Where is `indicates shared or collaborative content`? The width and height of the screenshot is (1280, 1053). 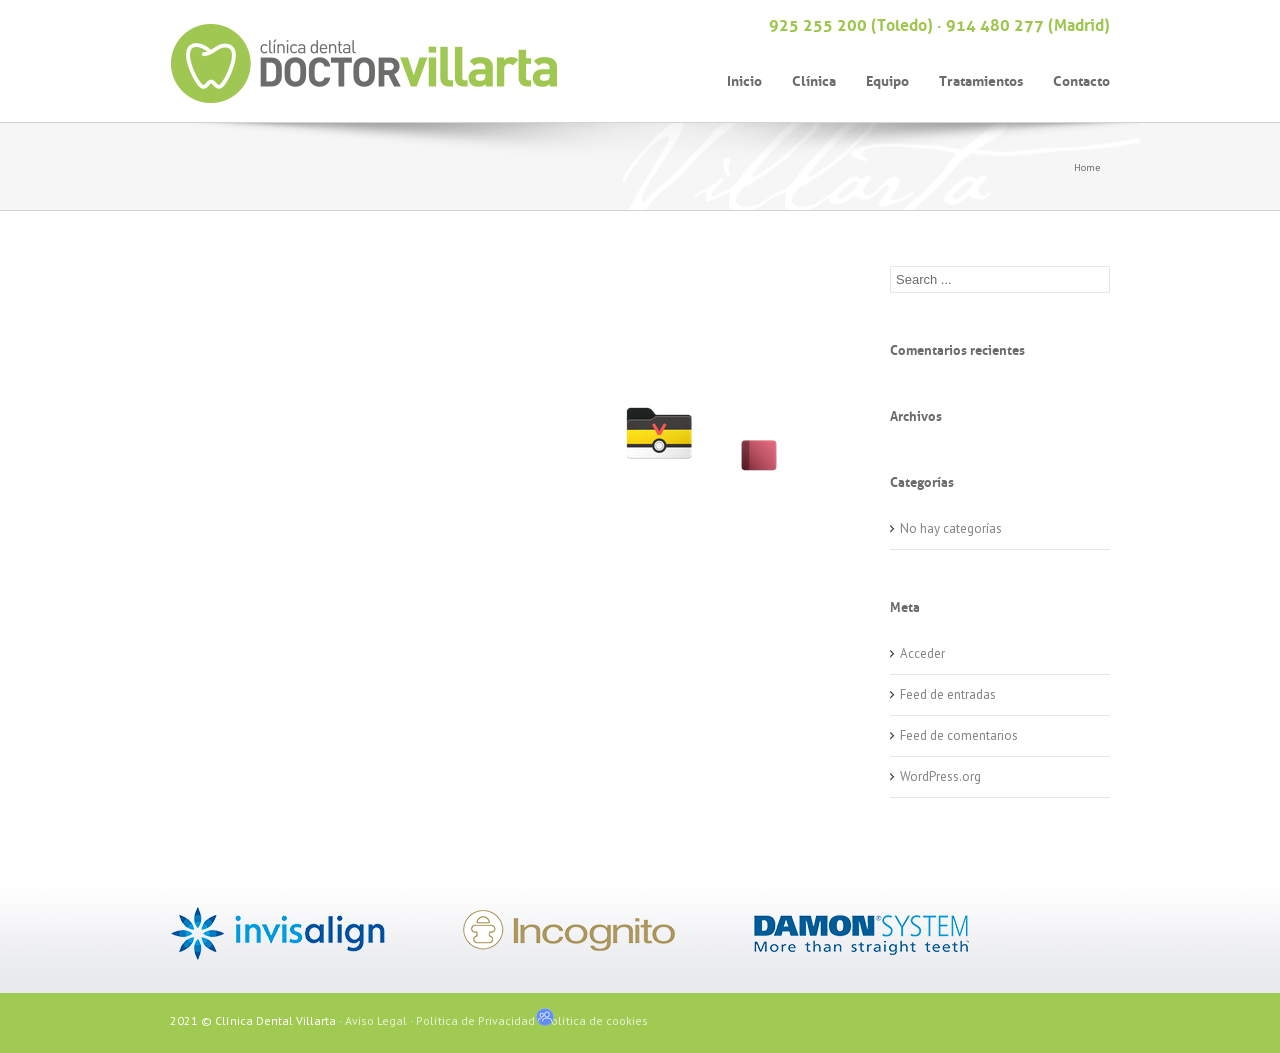
indicates shared or collaborative content is located at coordinates (545, 1017).